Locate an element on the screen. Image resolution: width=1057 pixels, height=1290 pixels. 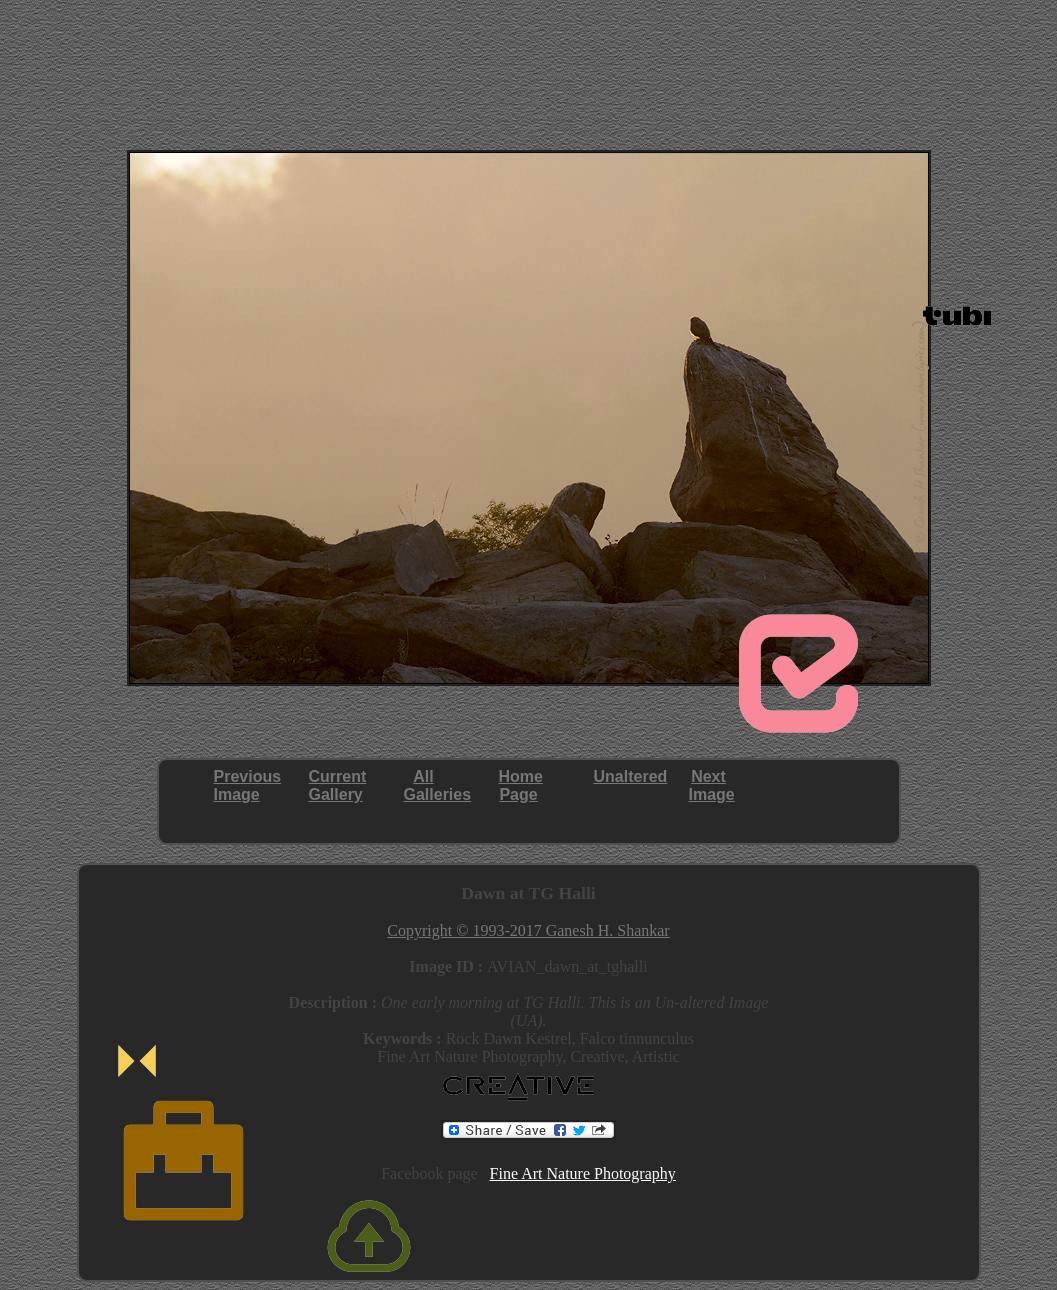
checkmarx company logo is located at coordinates (798, 673).